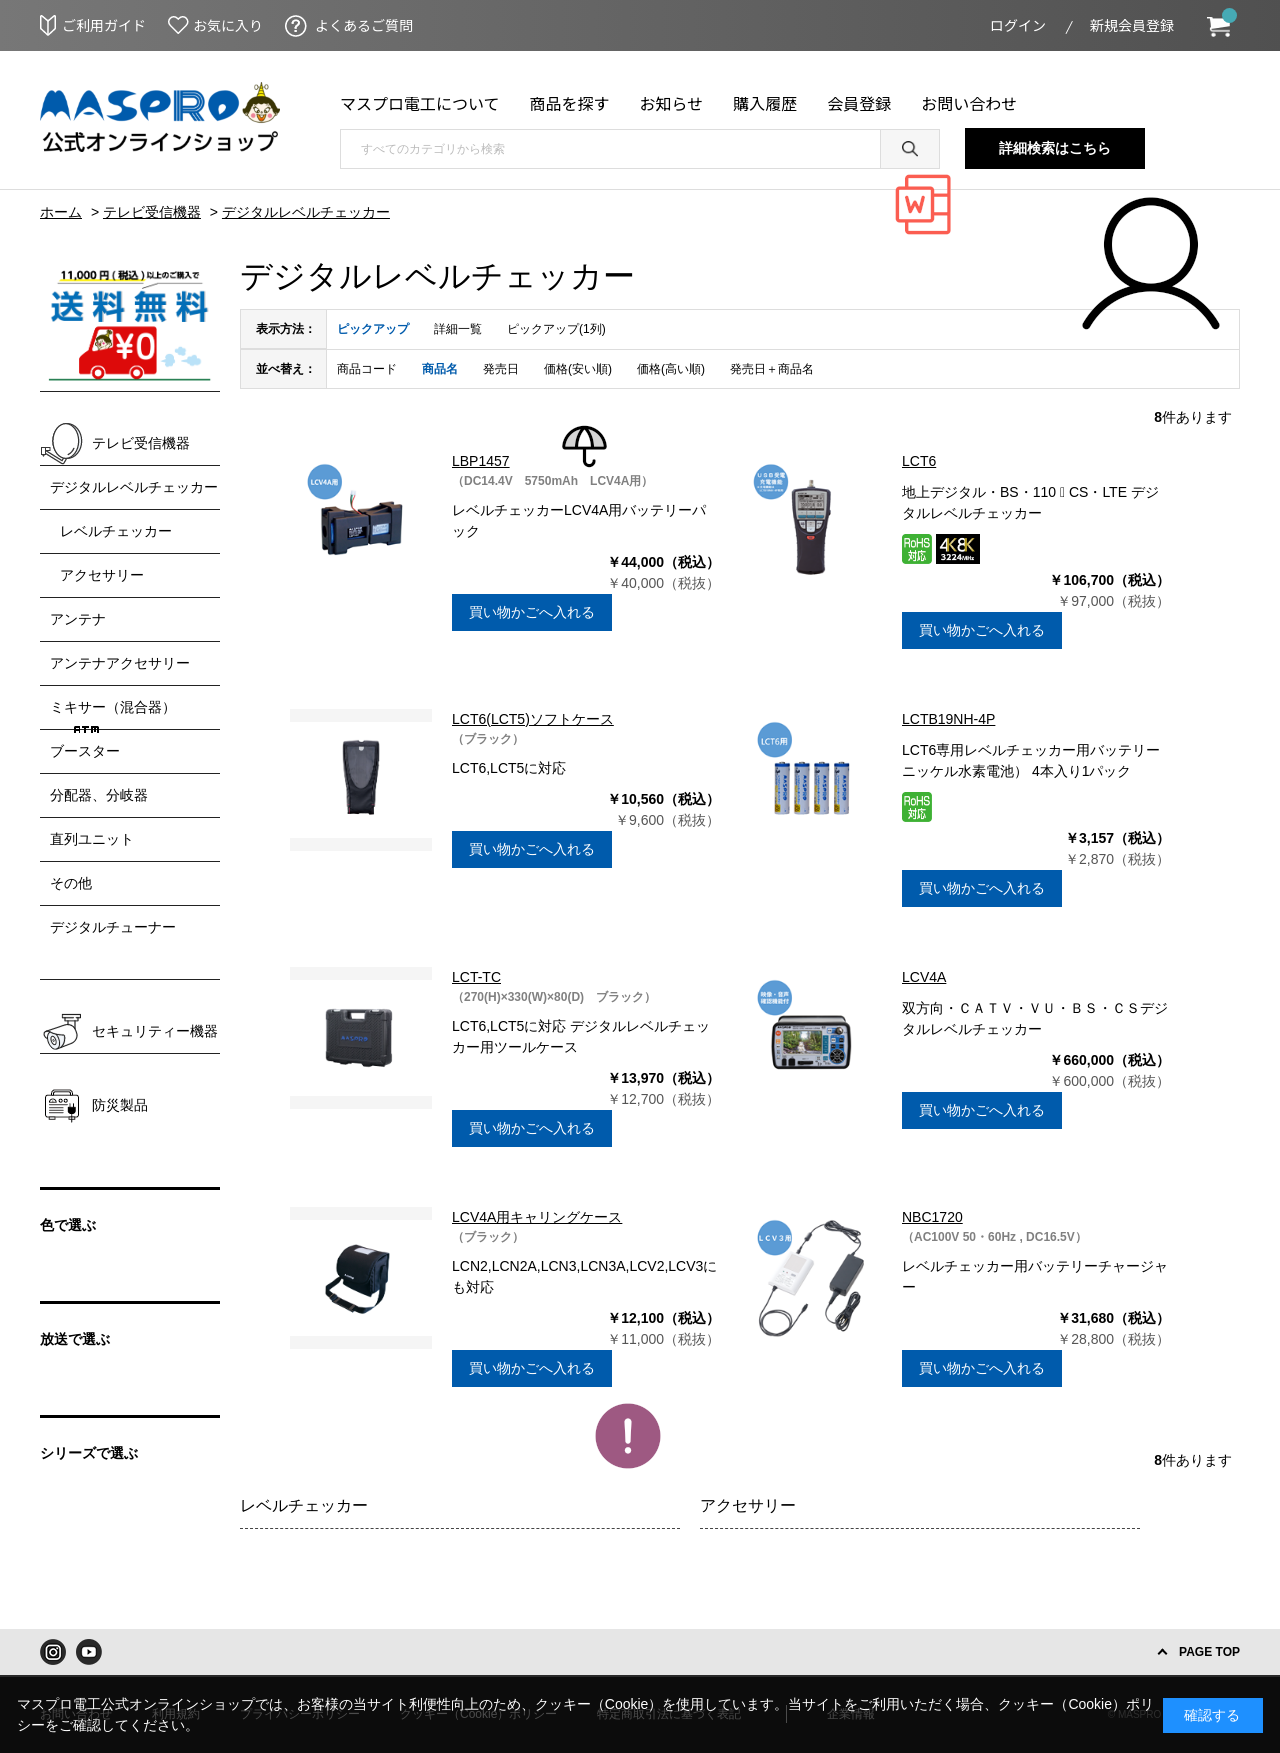  Describe the element at coordinates (584, 446) in the screenshot. I see `view weather protection or rain forecast` at that location.